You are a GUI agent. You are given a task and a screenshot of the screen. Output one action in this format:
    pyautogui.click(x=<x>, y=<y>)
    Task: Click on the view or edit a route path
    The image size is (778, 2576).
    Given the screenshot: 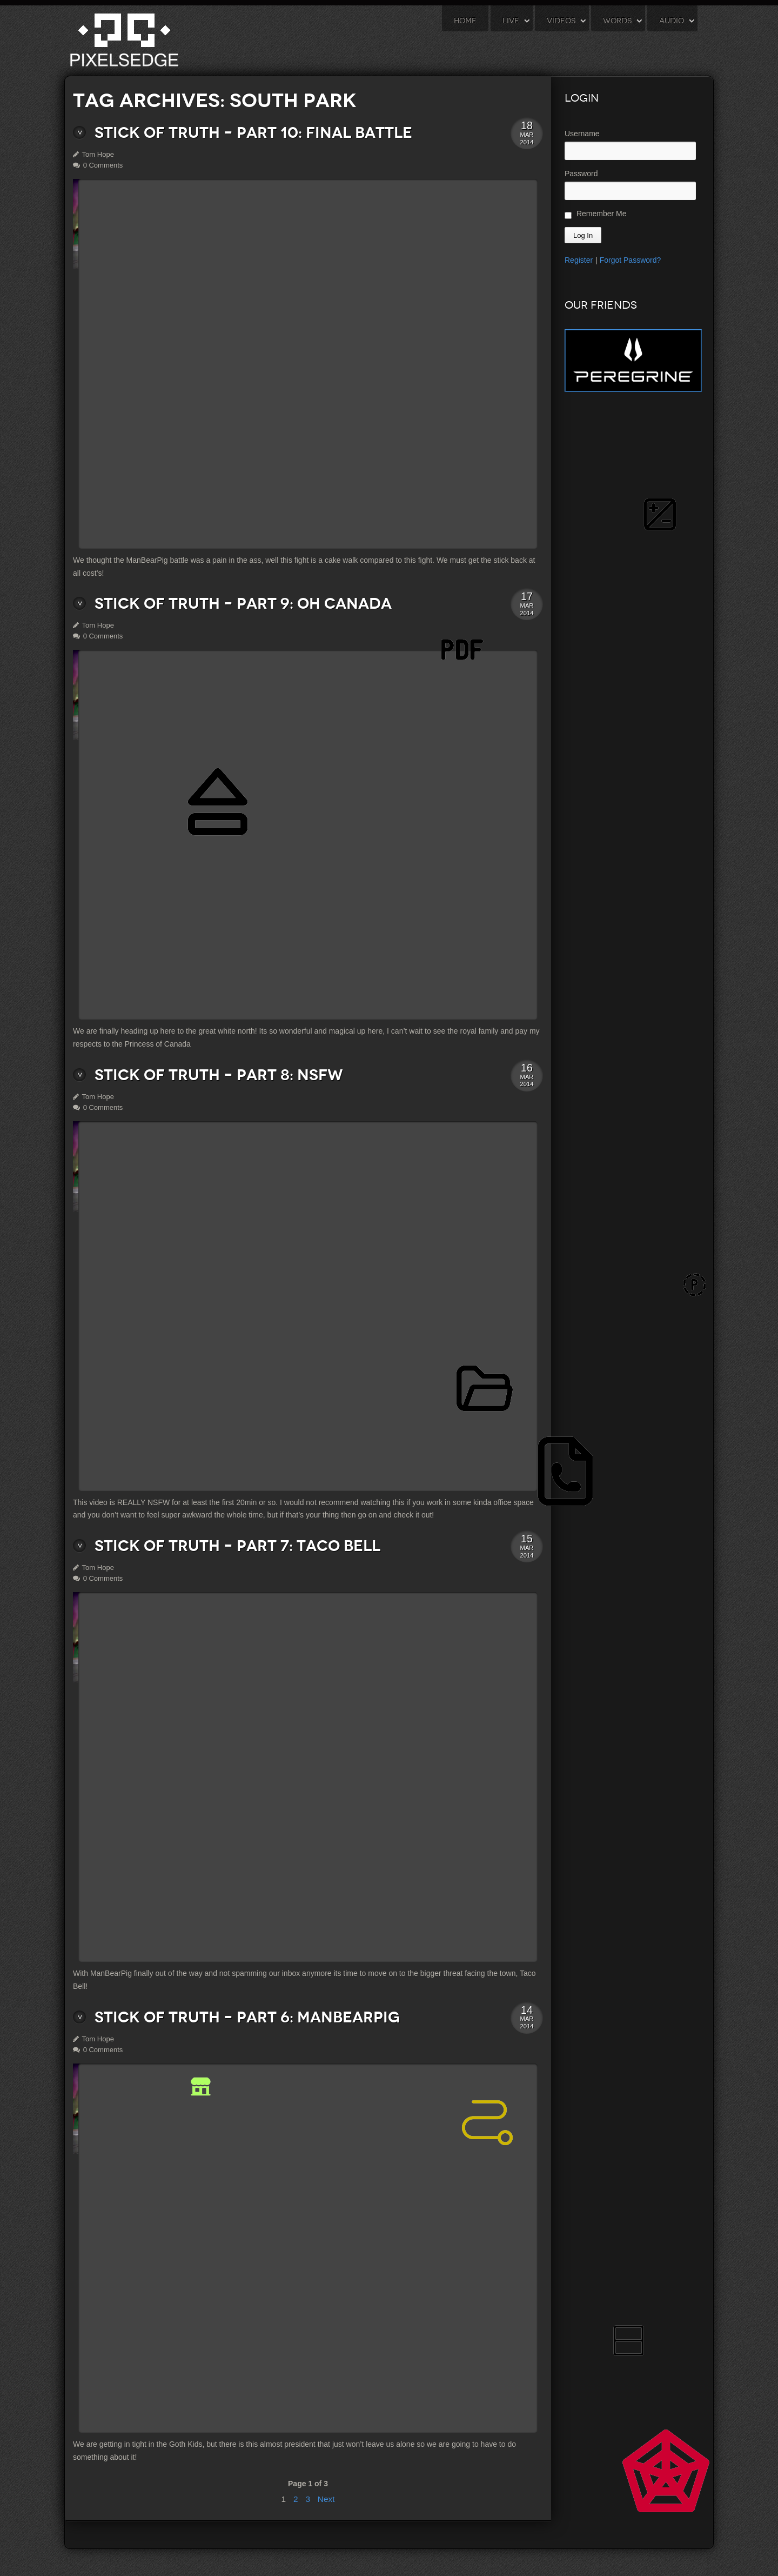 What is the action you would take?
    pyautogui.click(x=487, y=2120)
    